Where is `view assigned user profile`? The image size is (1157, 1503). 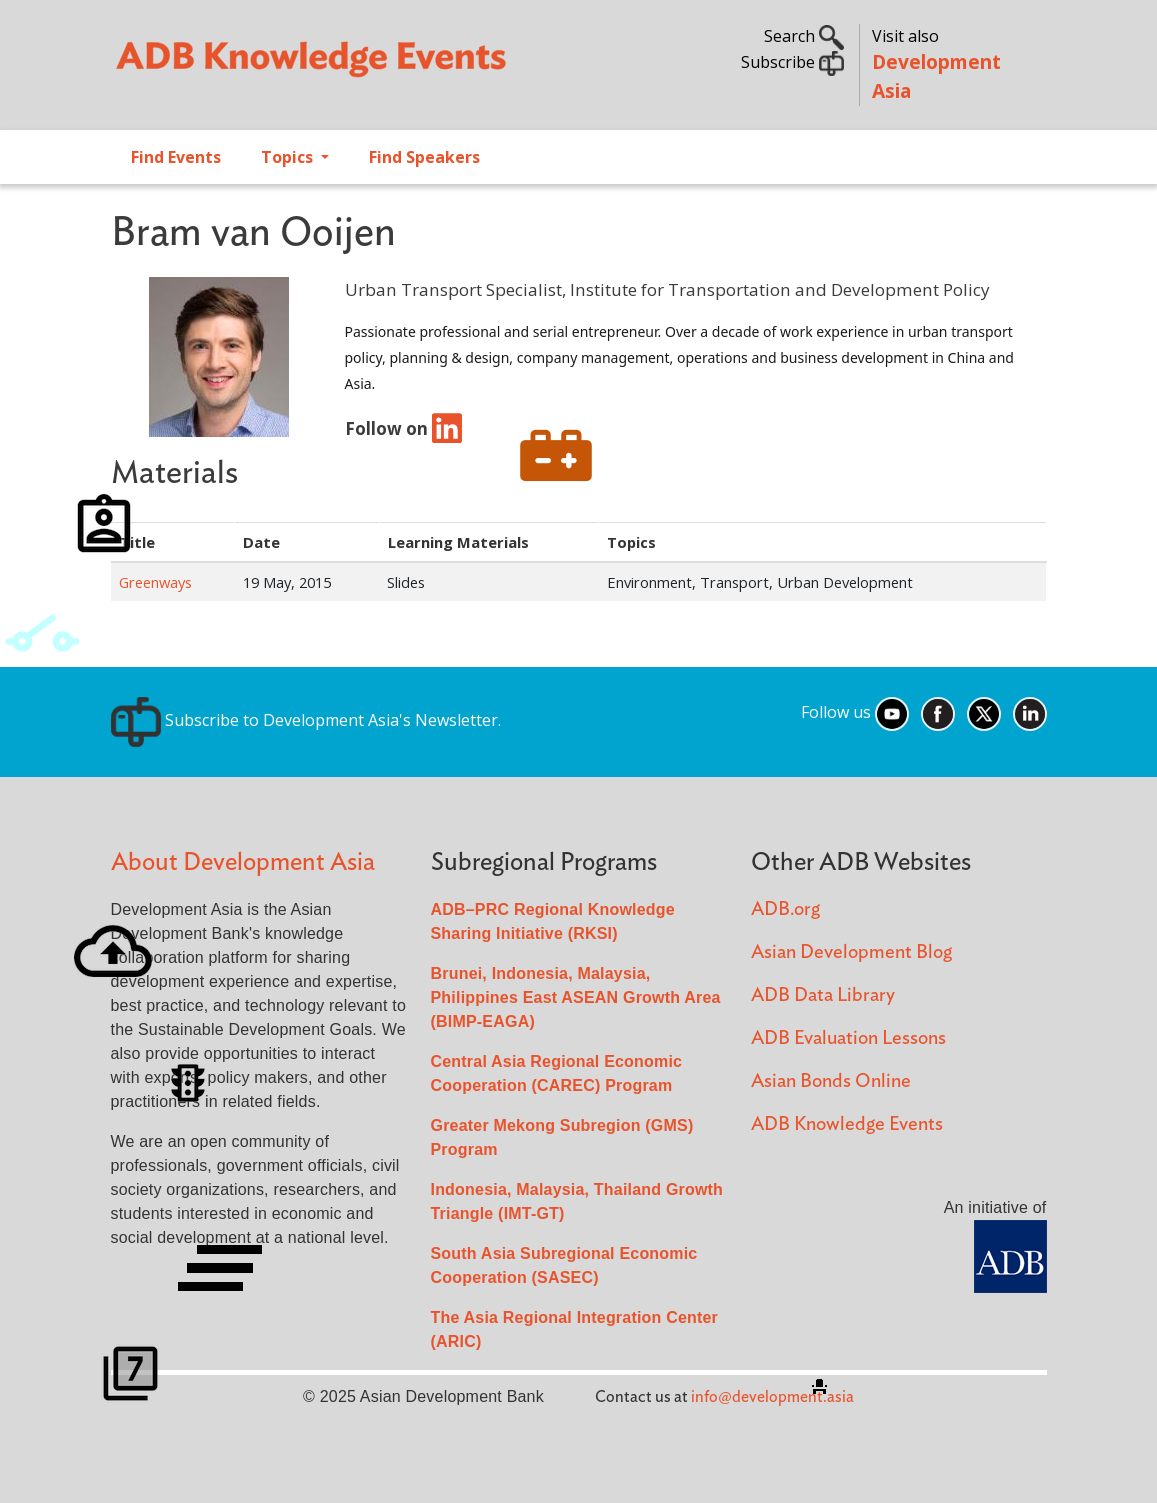 view assigned user profile is located at coordinates (104, 526).